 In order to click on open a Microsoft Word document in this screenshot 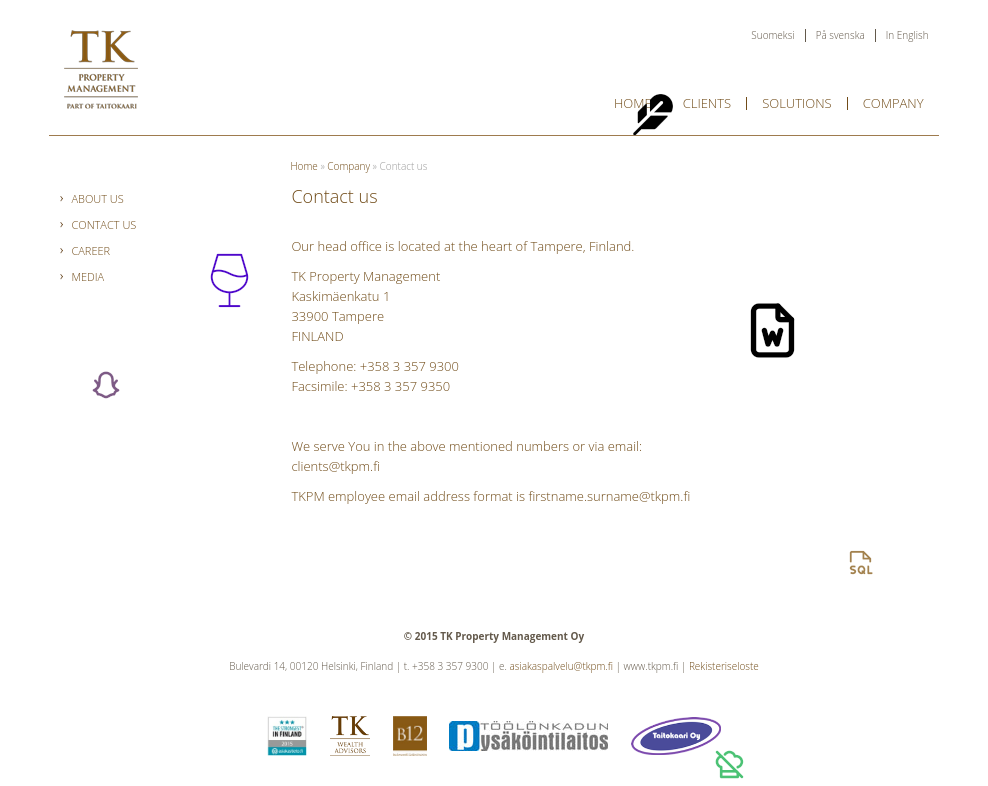, I will do `click(772, 330)`.